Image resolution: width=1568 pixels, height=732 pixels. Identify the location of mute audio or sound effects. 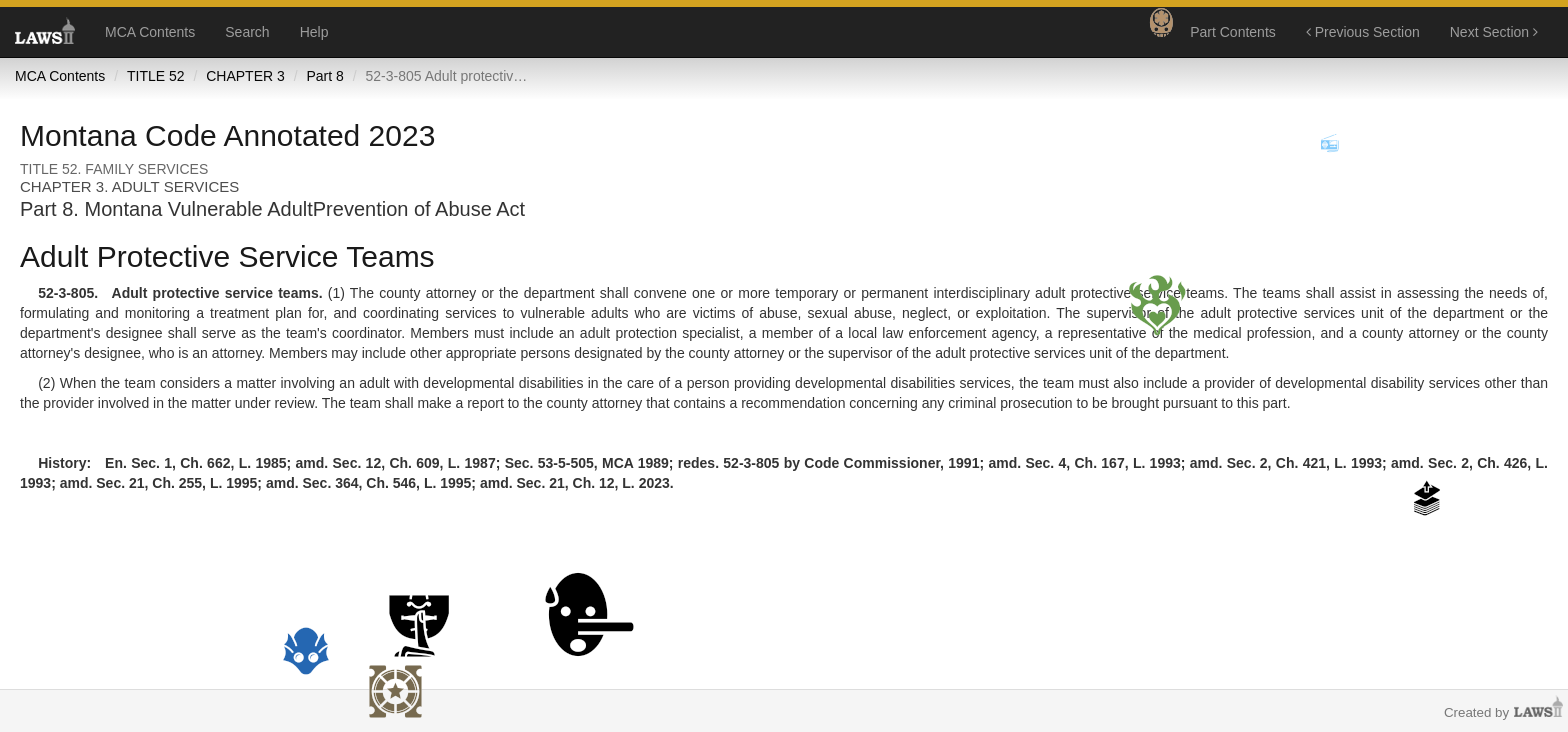
(419, 626).